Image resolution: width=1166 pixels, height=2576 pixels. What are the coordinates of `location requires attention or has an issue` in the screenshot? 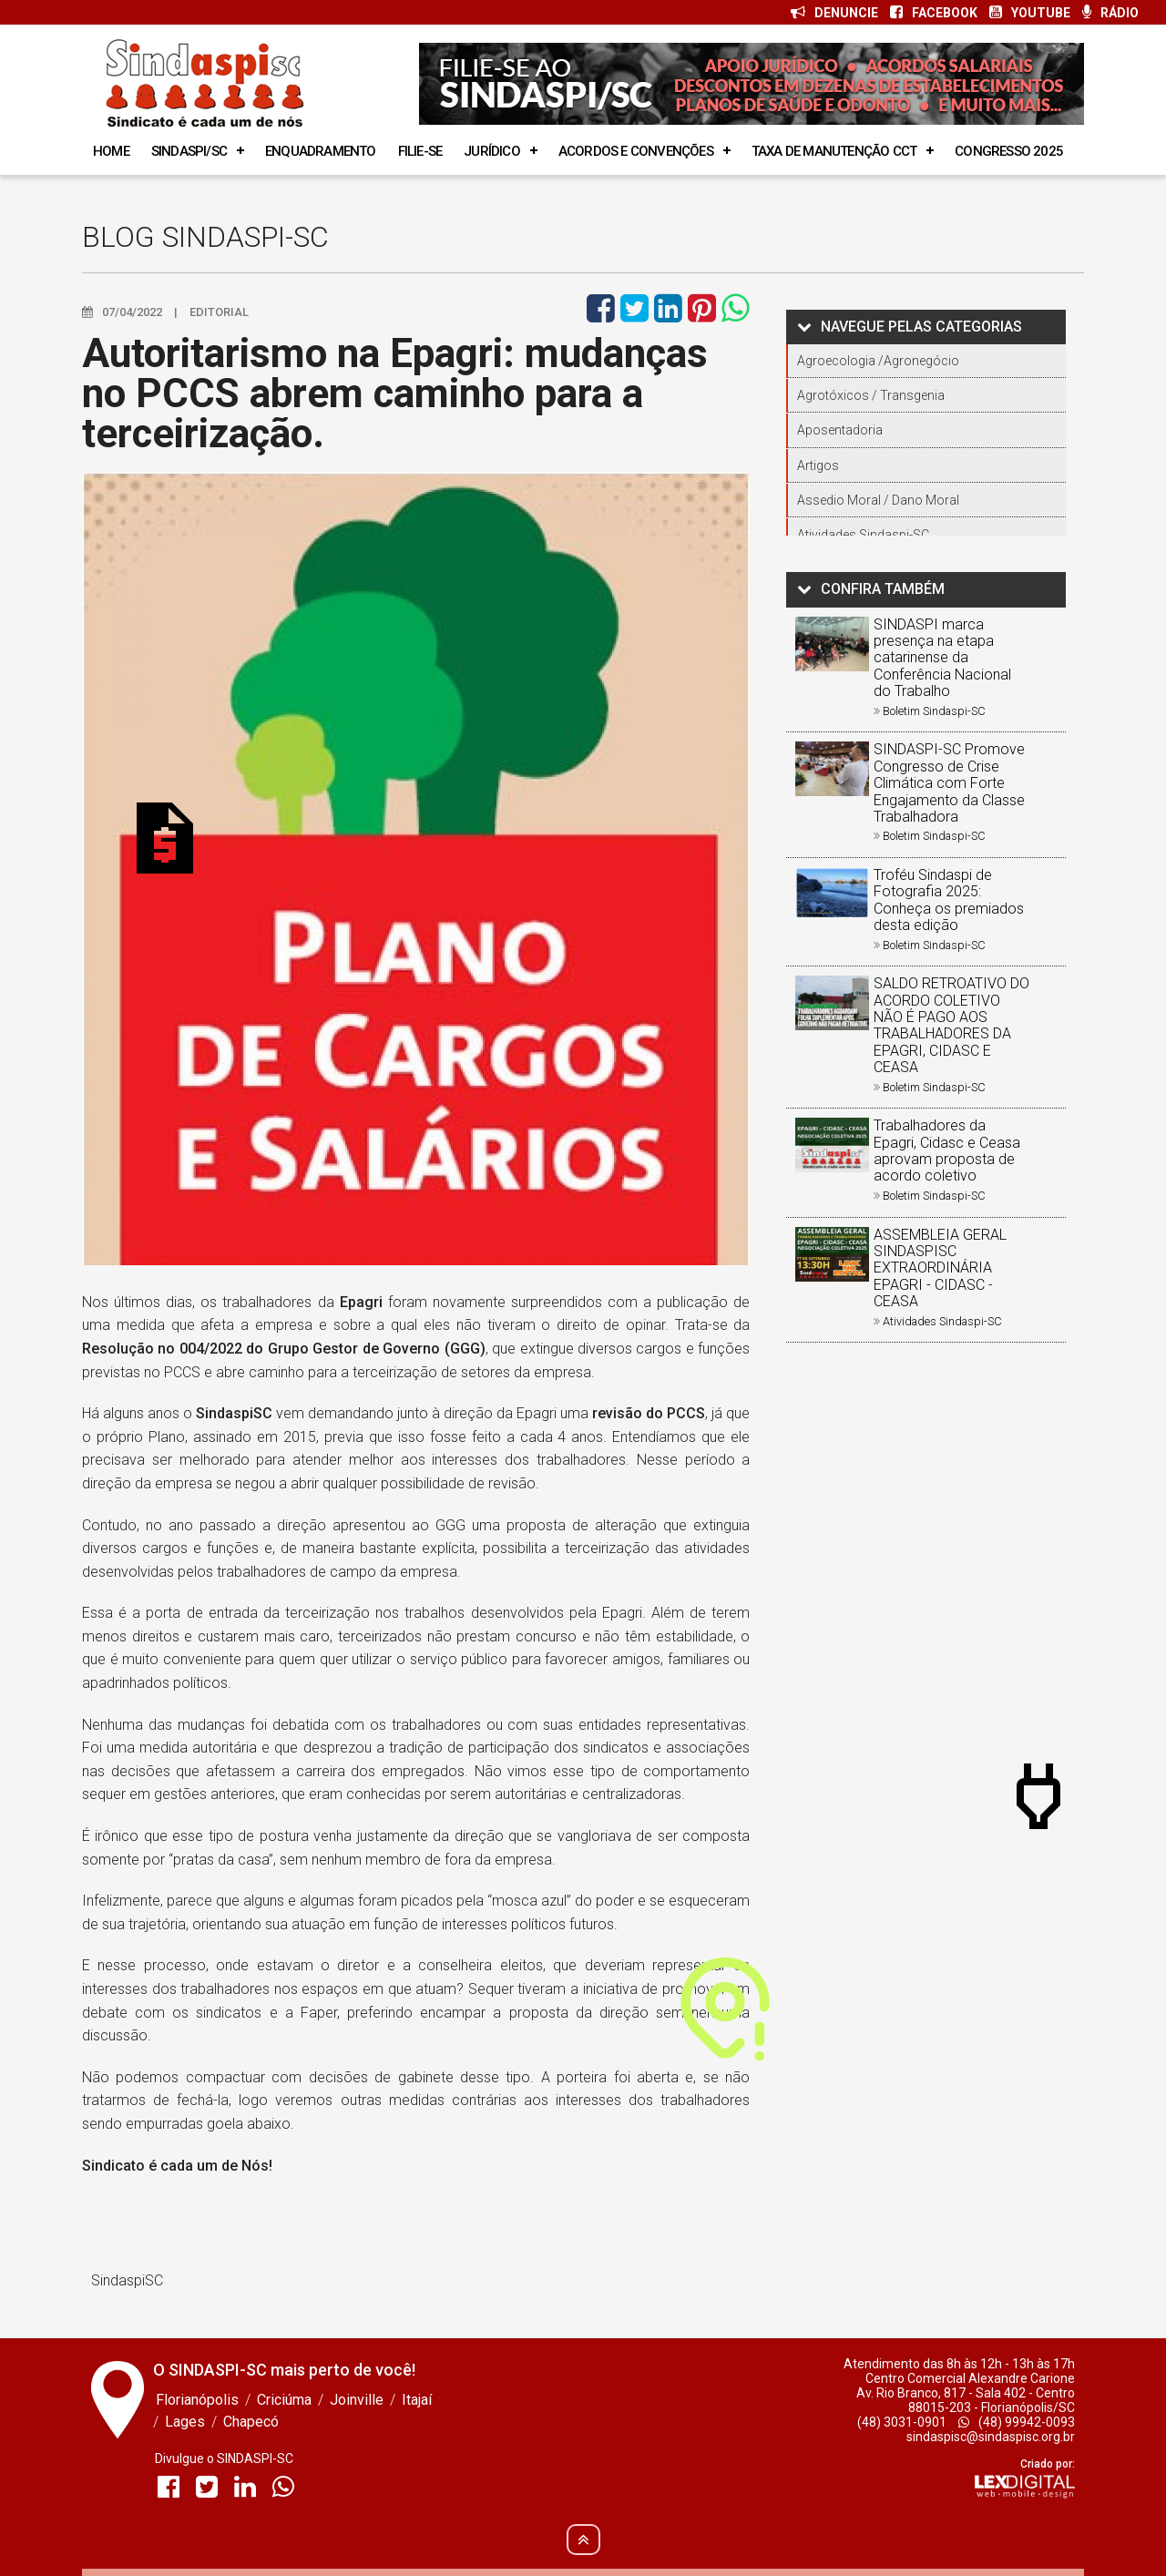 It's located at (725, 2007).